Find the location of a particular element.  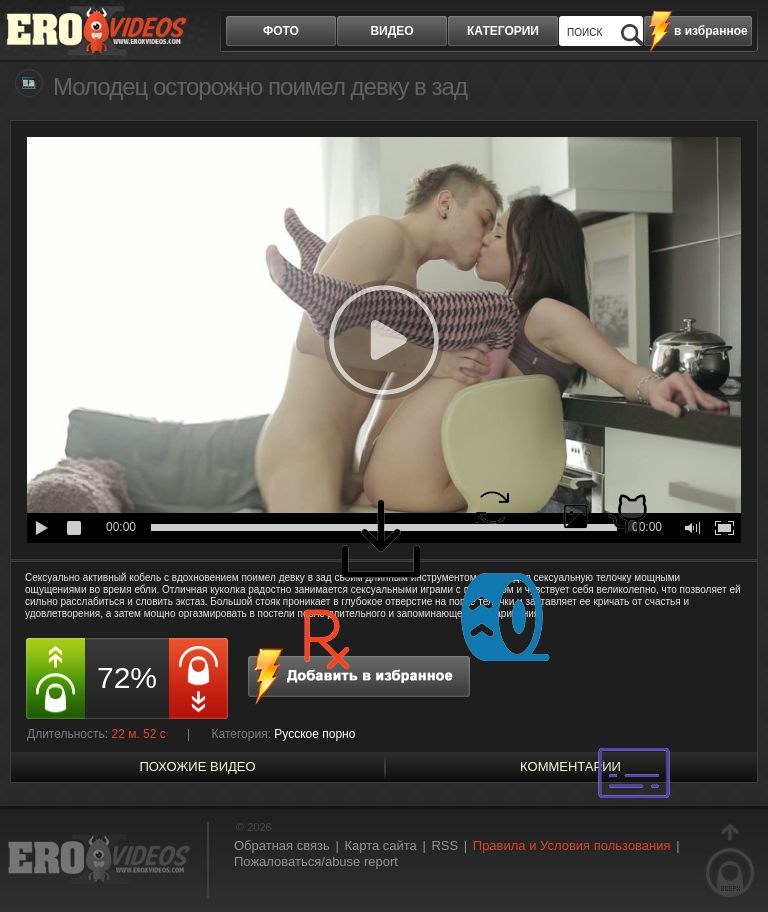

view prescription details is located at coordinates (324, 639).